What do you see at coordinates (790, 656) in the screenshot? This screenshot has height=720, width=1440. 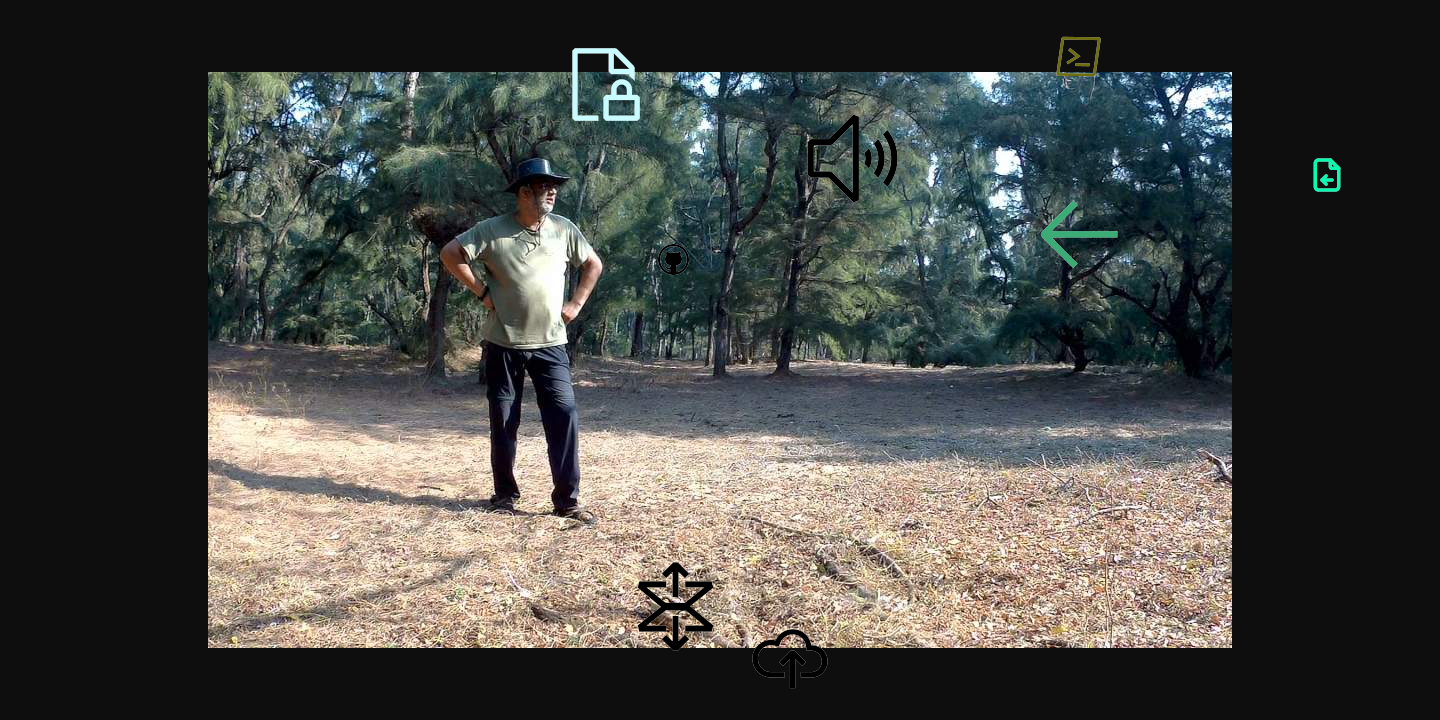 I see `upload file to cloud storage` at bounding box center [790, 656].